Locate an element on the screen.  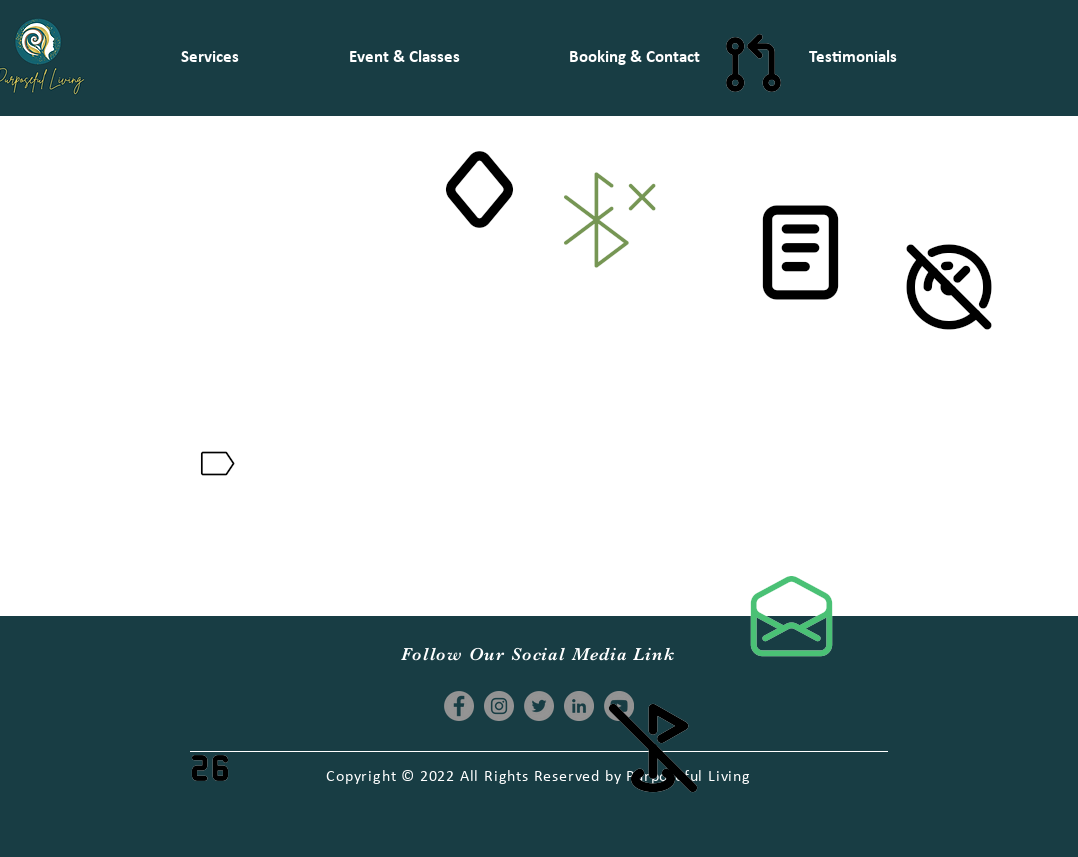
indicates item number 26 in a list or sequence is located at coordinates (210, 768).